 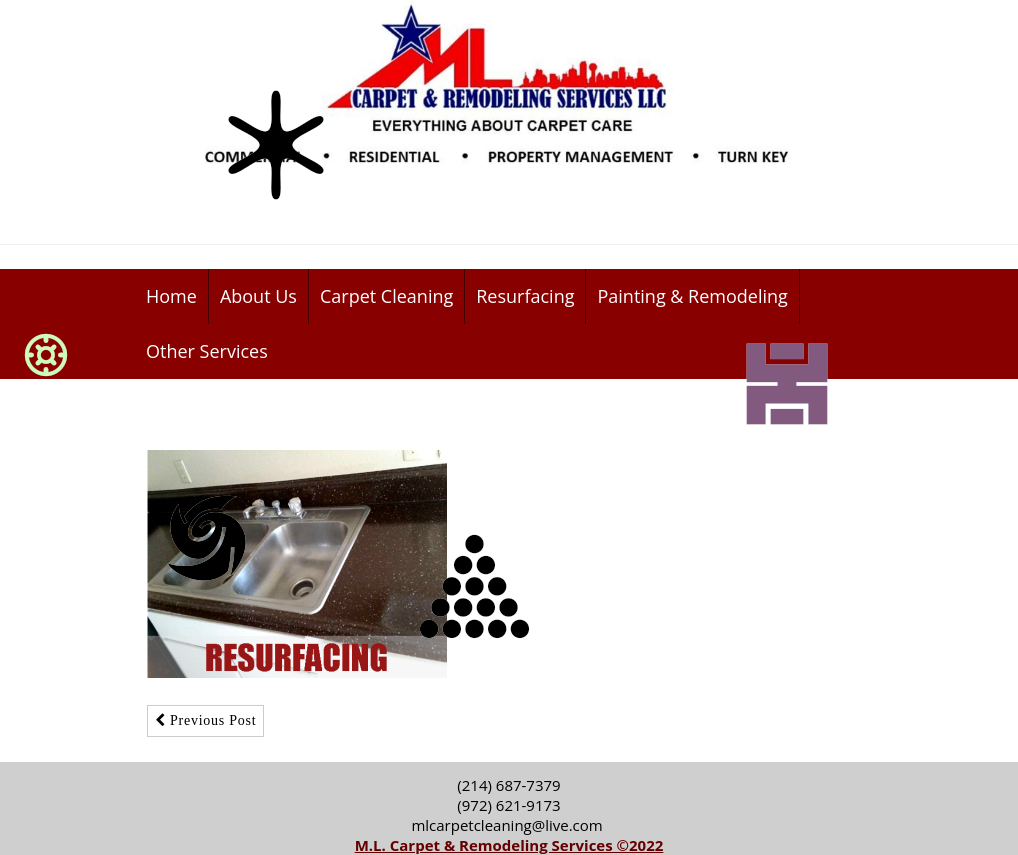 I want to click on indicates cold or winter weather conditions, so click(x=276, y=145).